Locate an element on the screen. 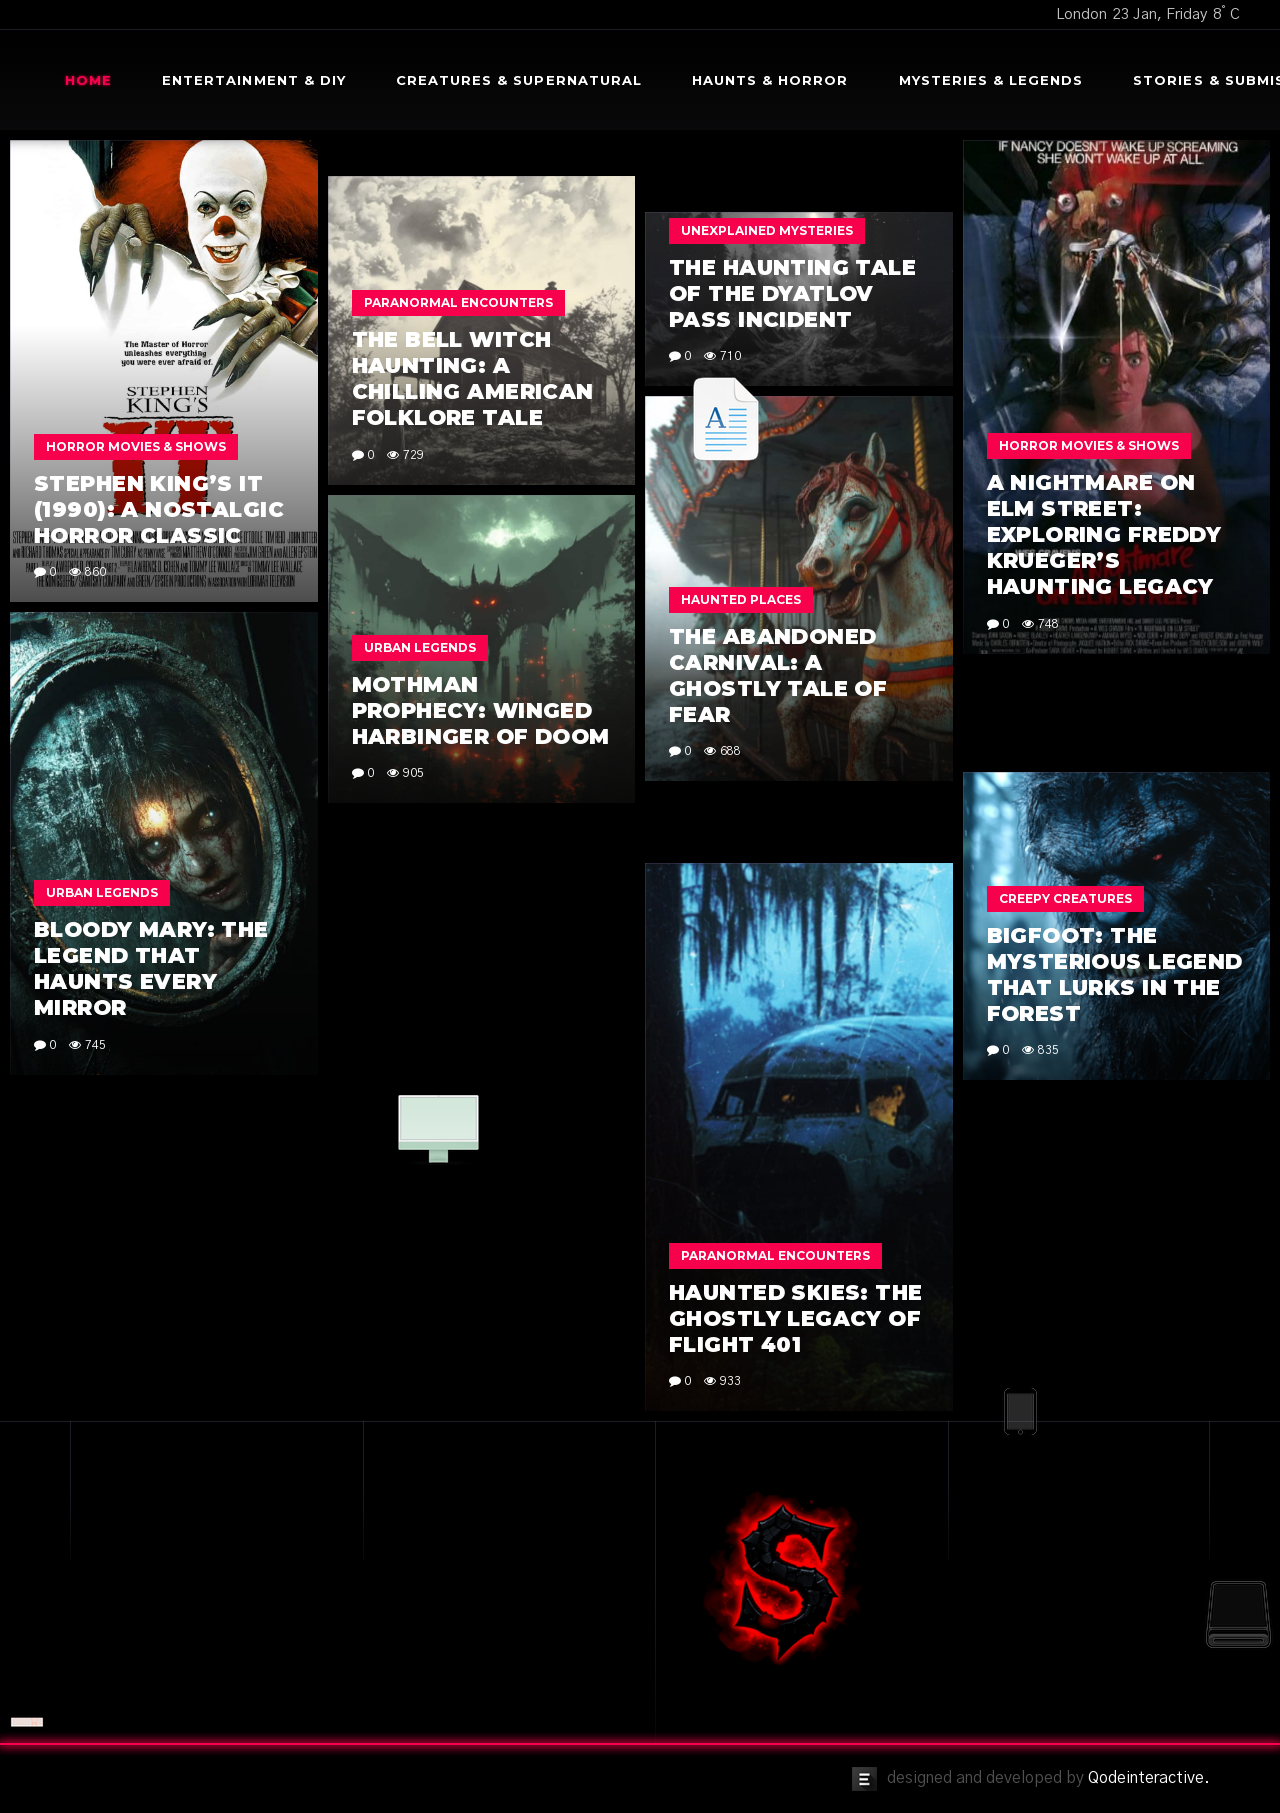 The width and height of the screenshot is (1280, 1813). access removable disk in sidebar is located at coordinates (1238, 1614).